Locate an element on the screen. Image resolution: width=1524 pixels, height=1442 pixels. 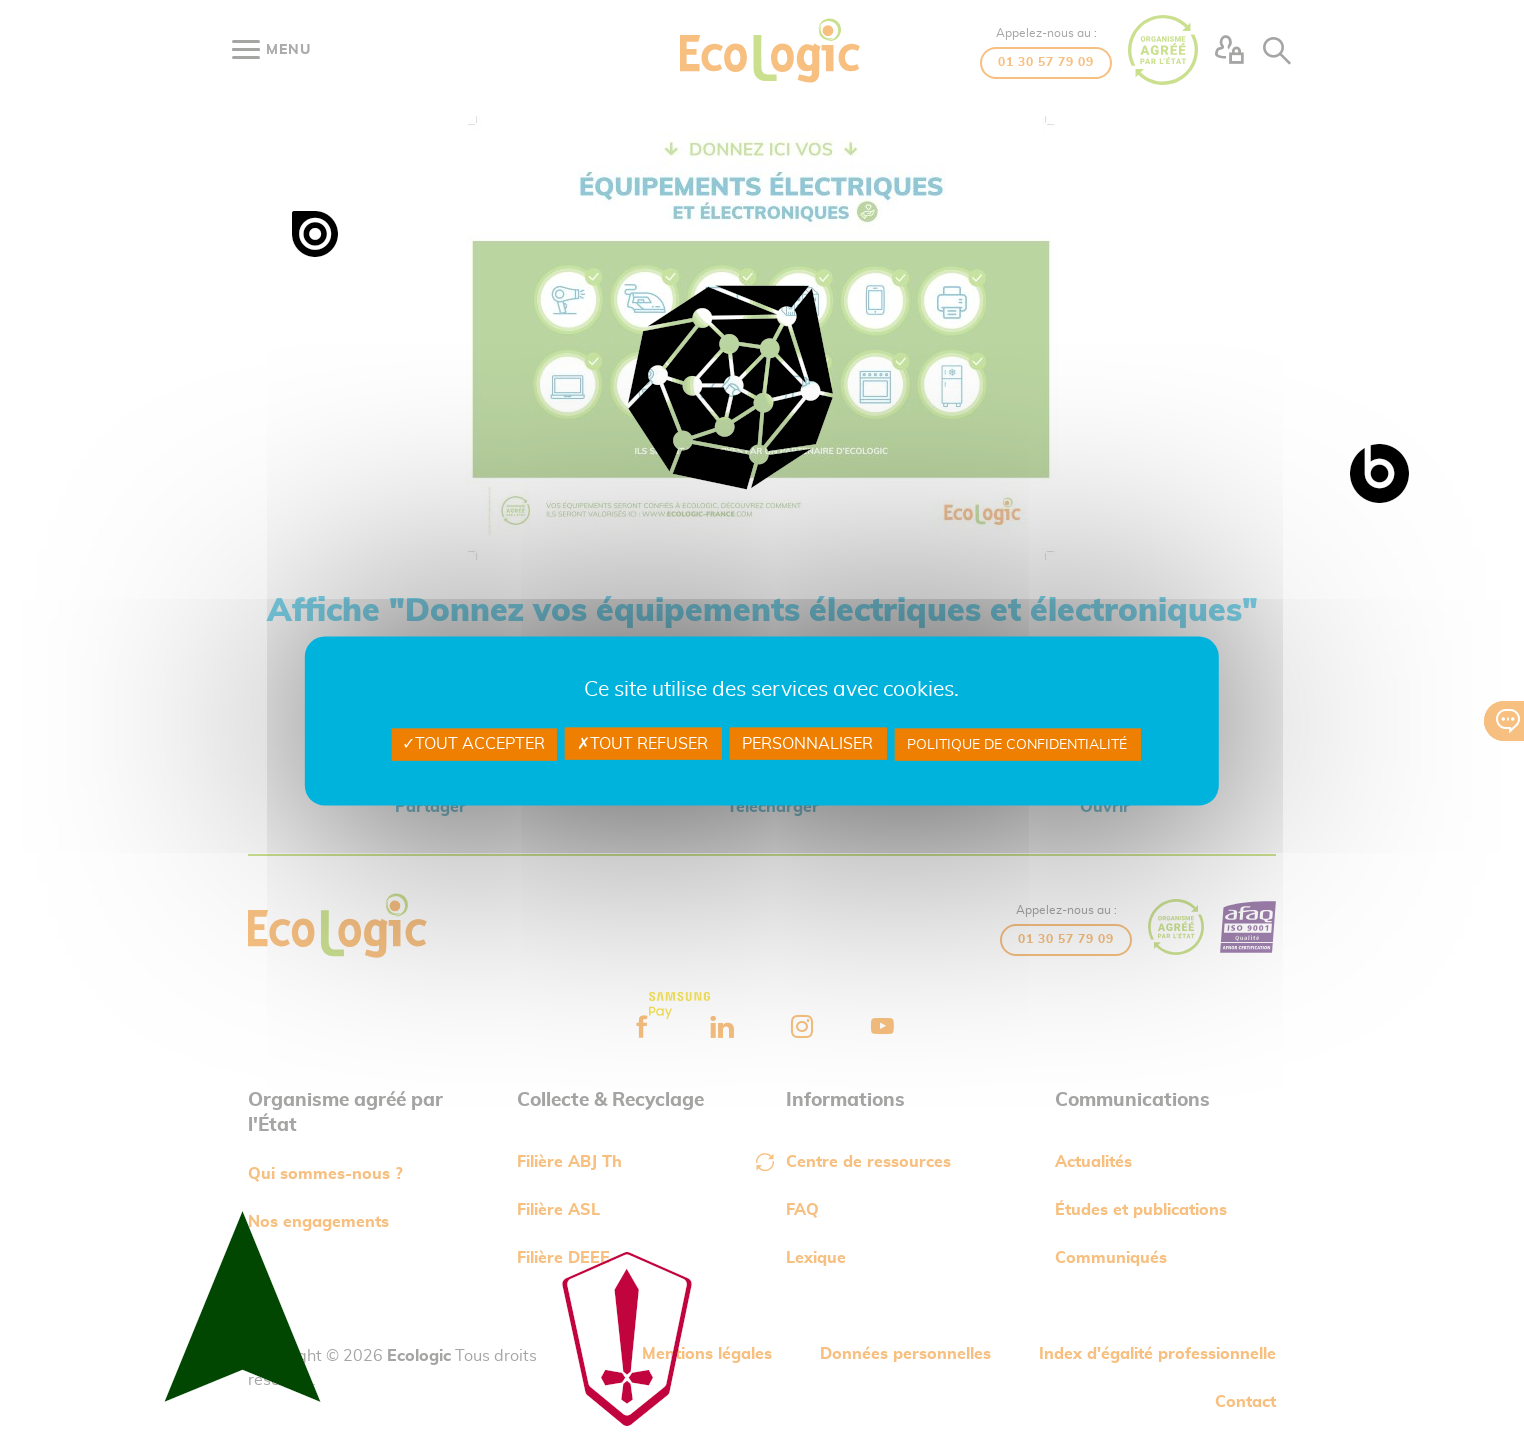
open the Beats by Dre app is located at coordinates (1379, 473).